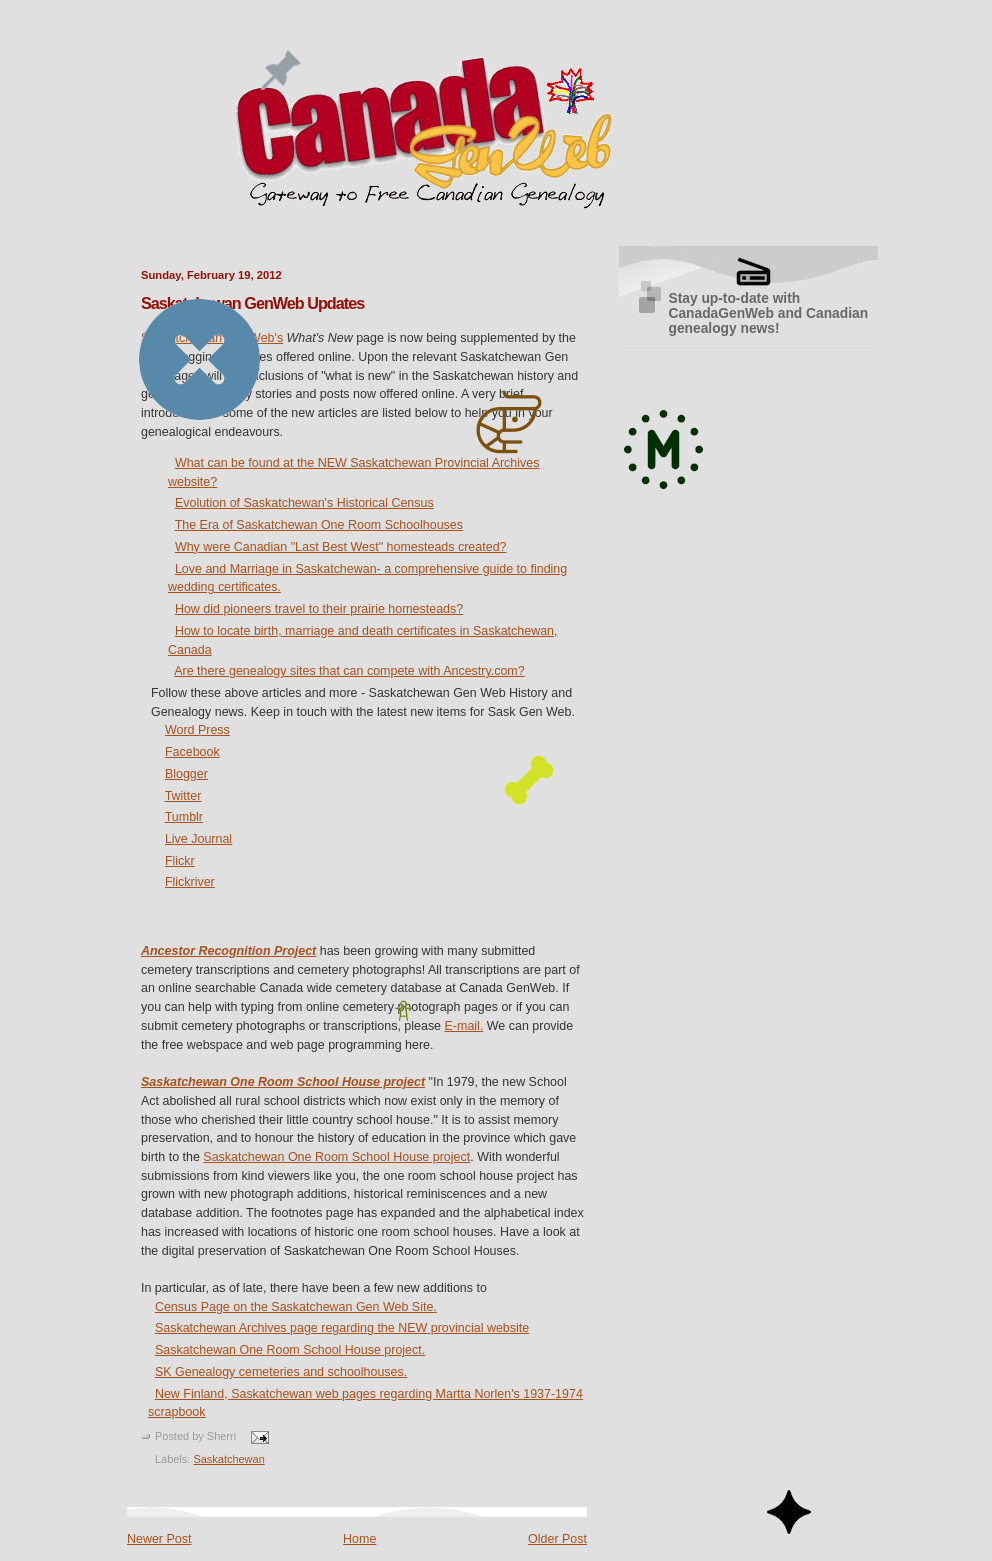 This screenshot has height=1561, width=992. I want to click on indicates seafood or shrimp menu option, so click(509, 423).